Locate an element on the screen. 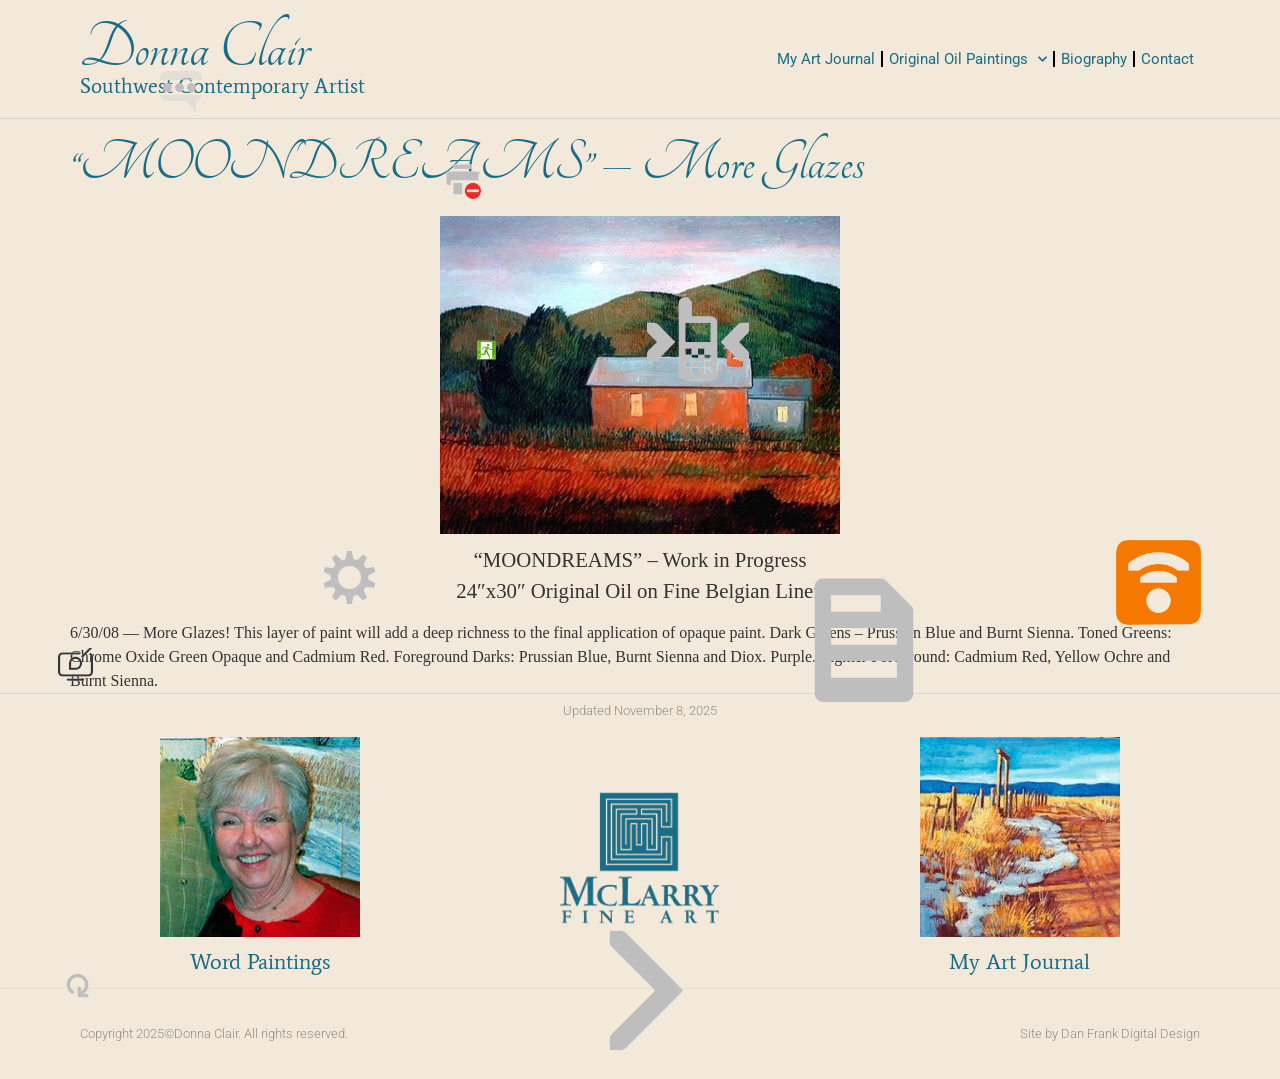 This screenshot has height=1079, width=1280. access system settings is located at coordinates (349, 577).